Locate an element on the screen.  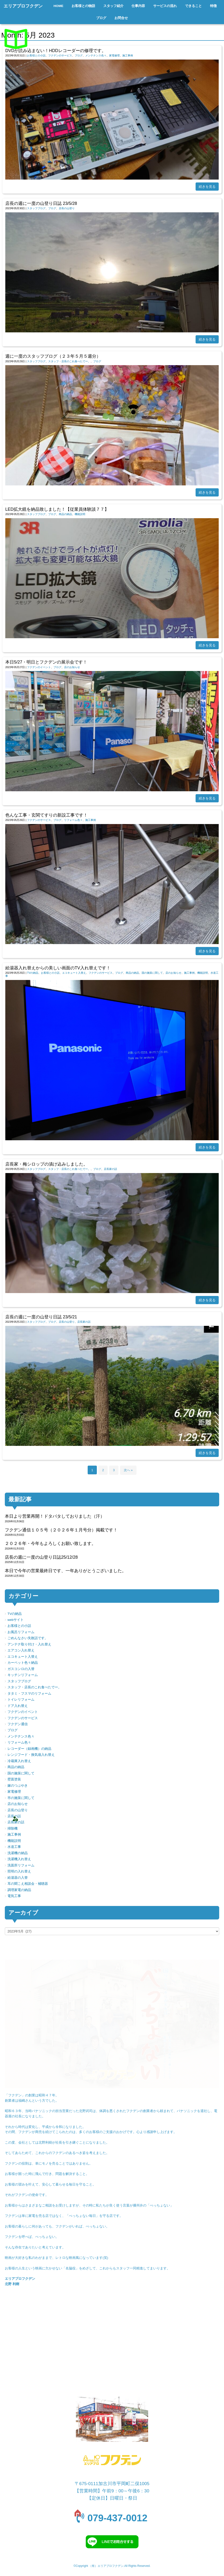
open reading mode or e-book reader is located at coordinates (16, 39).